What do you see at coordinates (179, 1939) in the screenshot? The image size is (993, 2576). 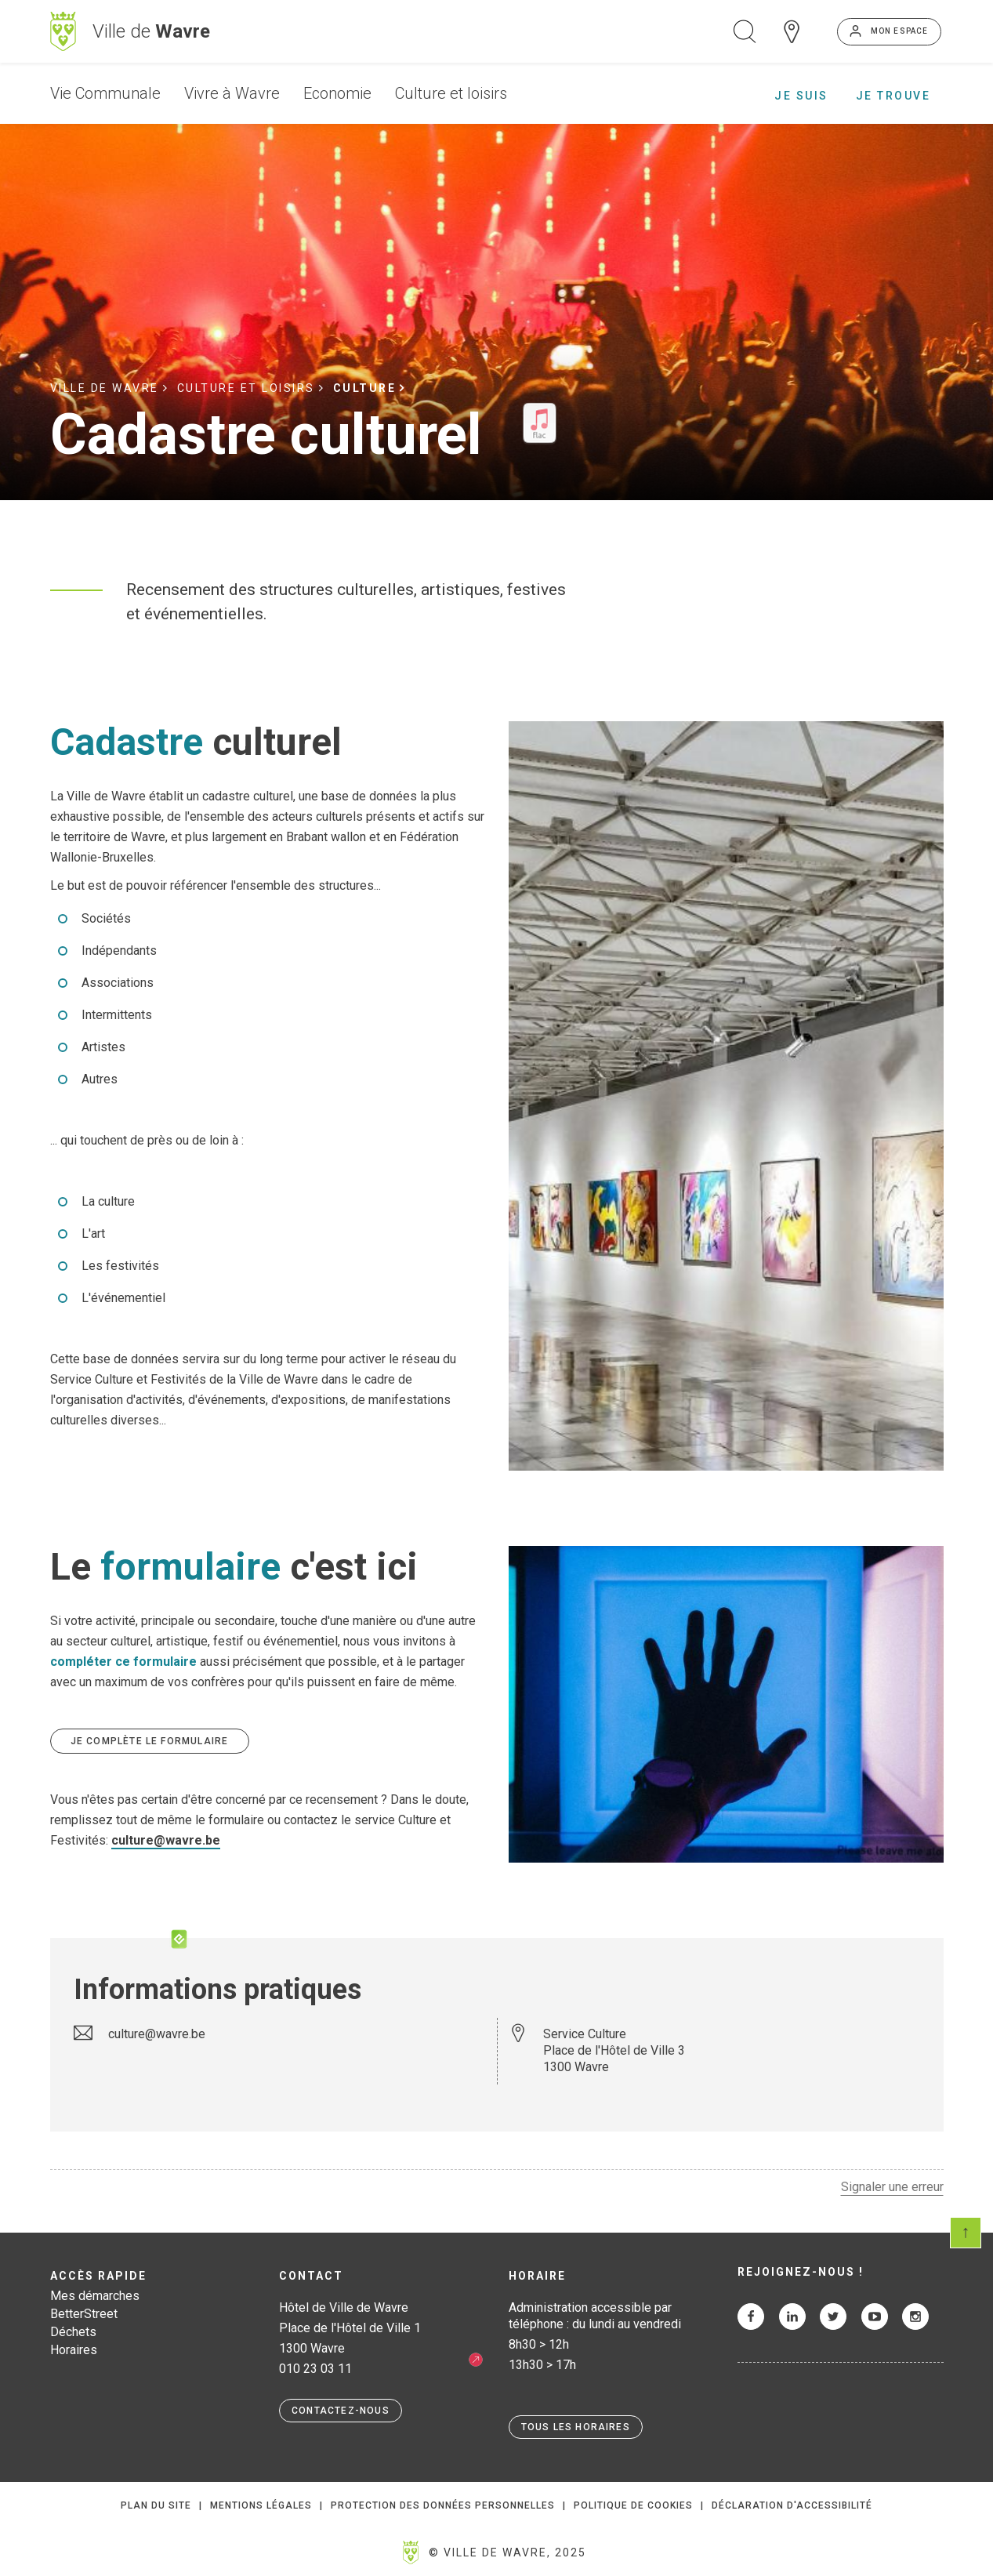 I see `an epub ebook file` at bounding box center [179, 1939].